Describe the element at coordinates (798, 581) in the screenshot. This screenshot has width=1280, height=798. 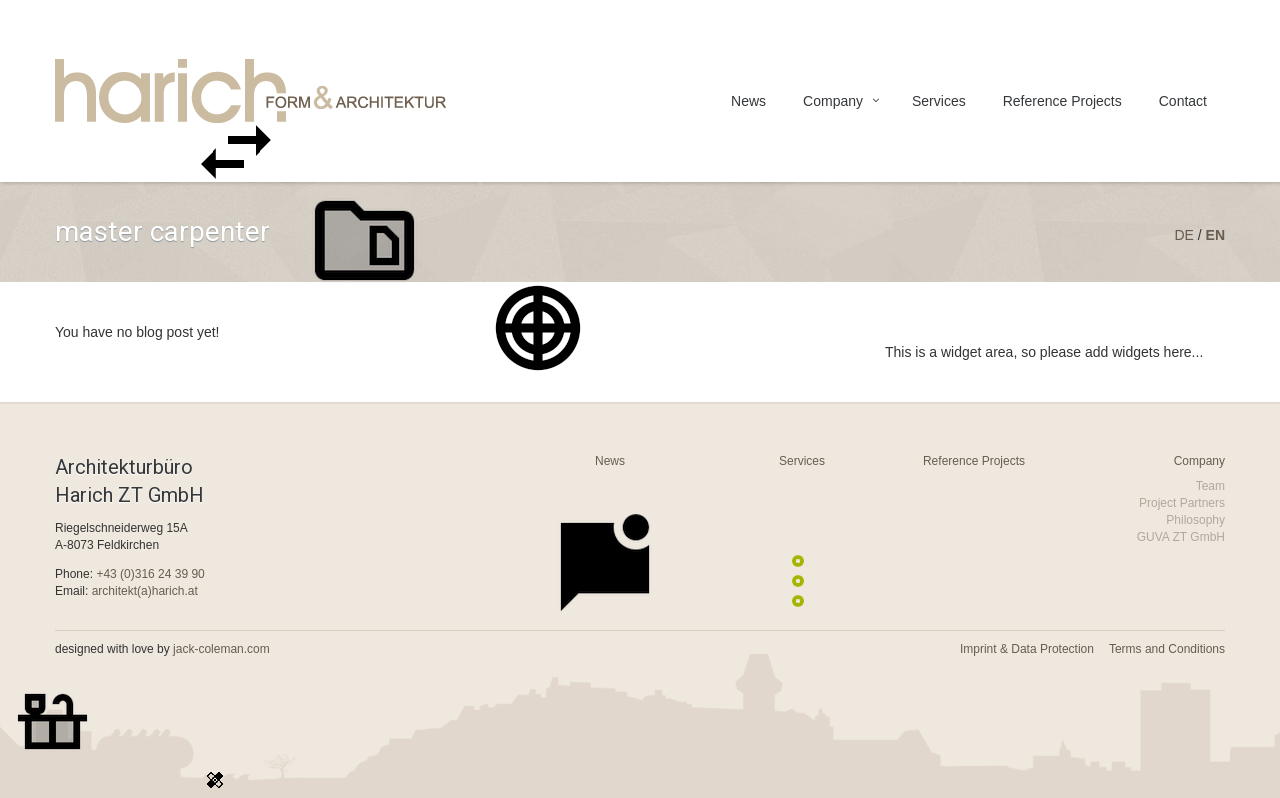
I see `open more options menu` at that location.